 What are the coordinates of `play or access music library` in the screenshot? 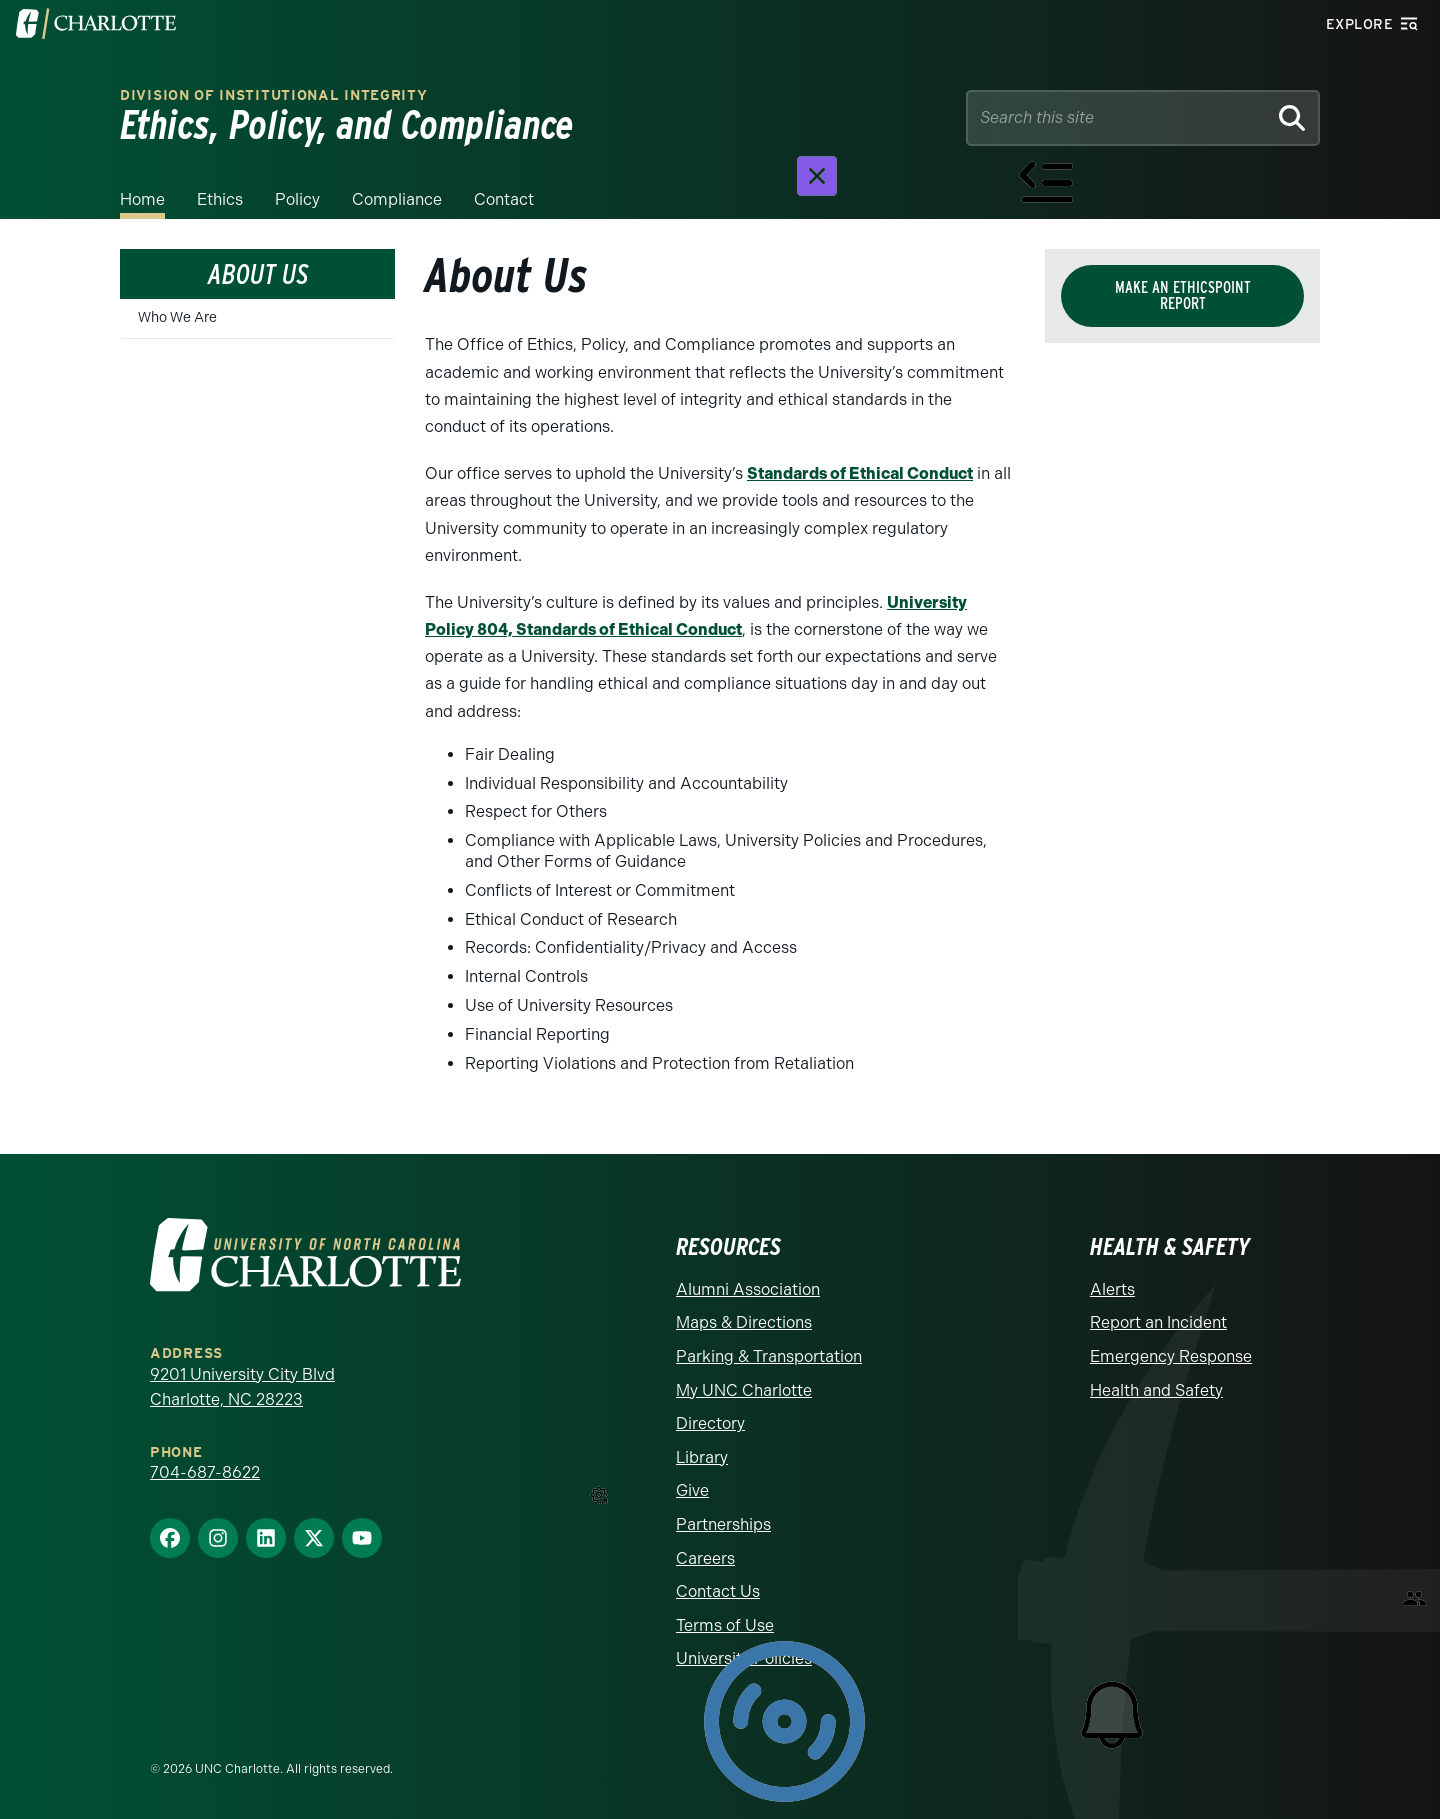 It's located at (784, 1721).